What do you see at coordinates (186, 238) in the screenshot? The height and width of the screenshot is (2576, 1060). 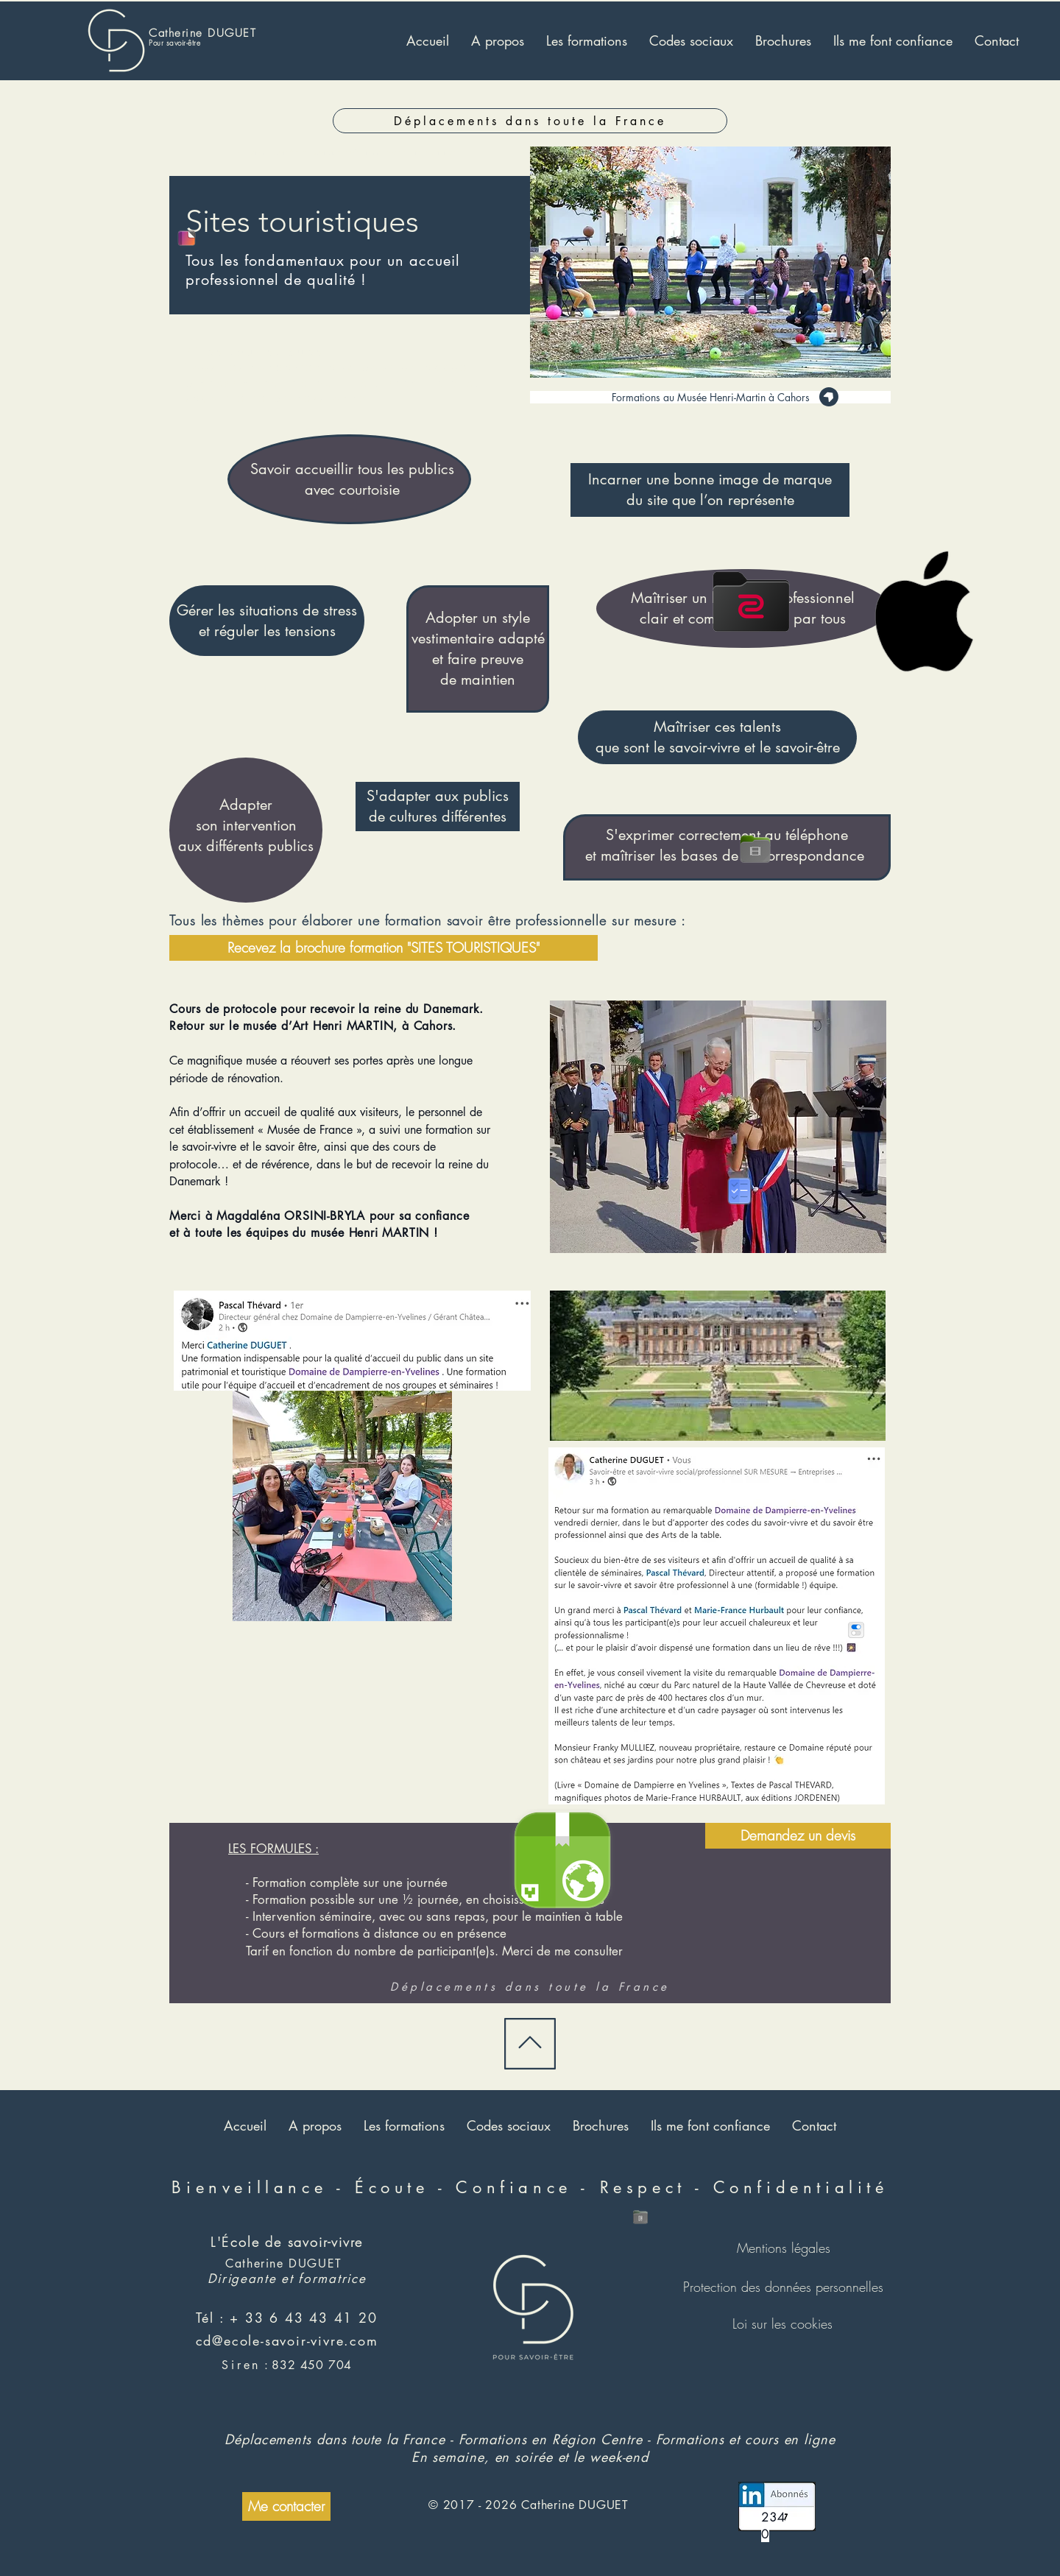 I see `customize desktop theme settings` at bounding box center [186, 238].